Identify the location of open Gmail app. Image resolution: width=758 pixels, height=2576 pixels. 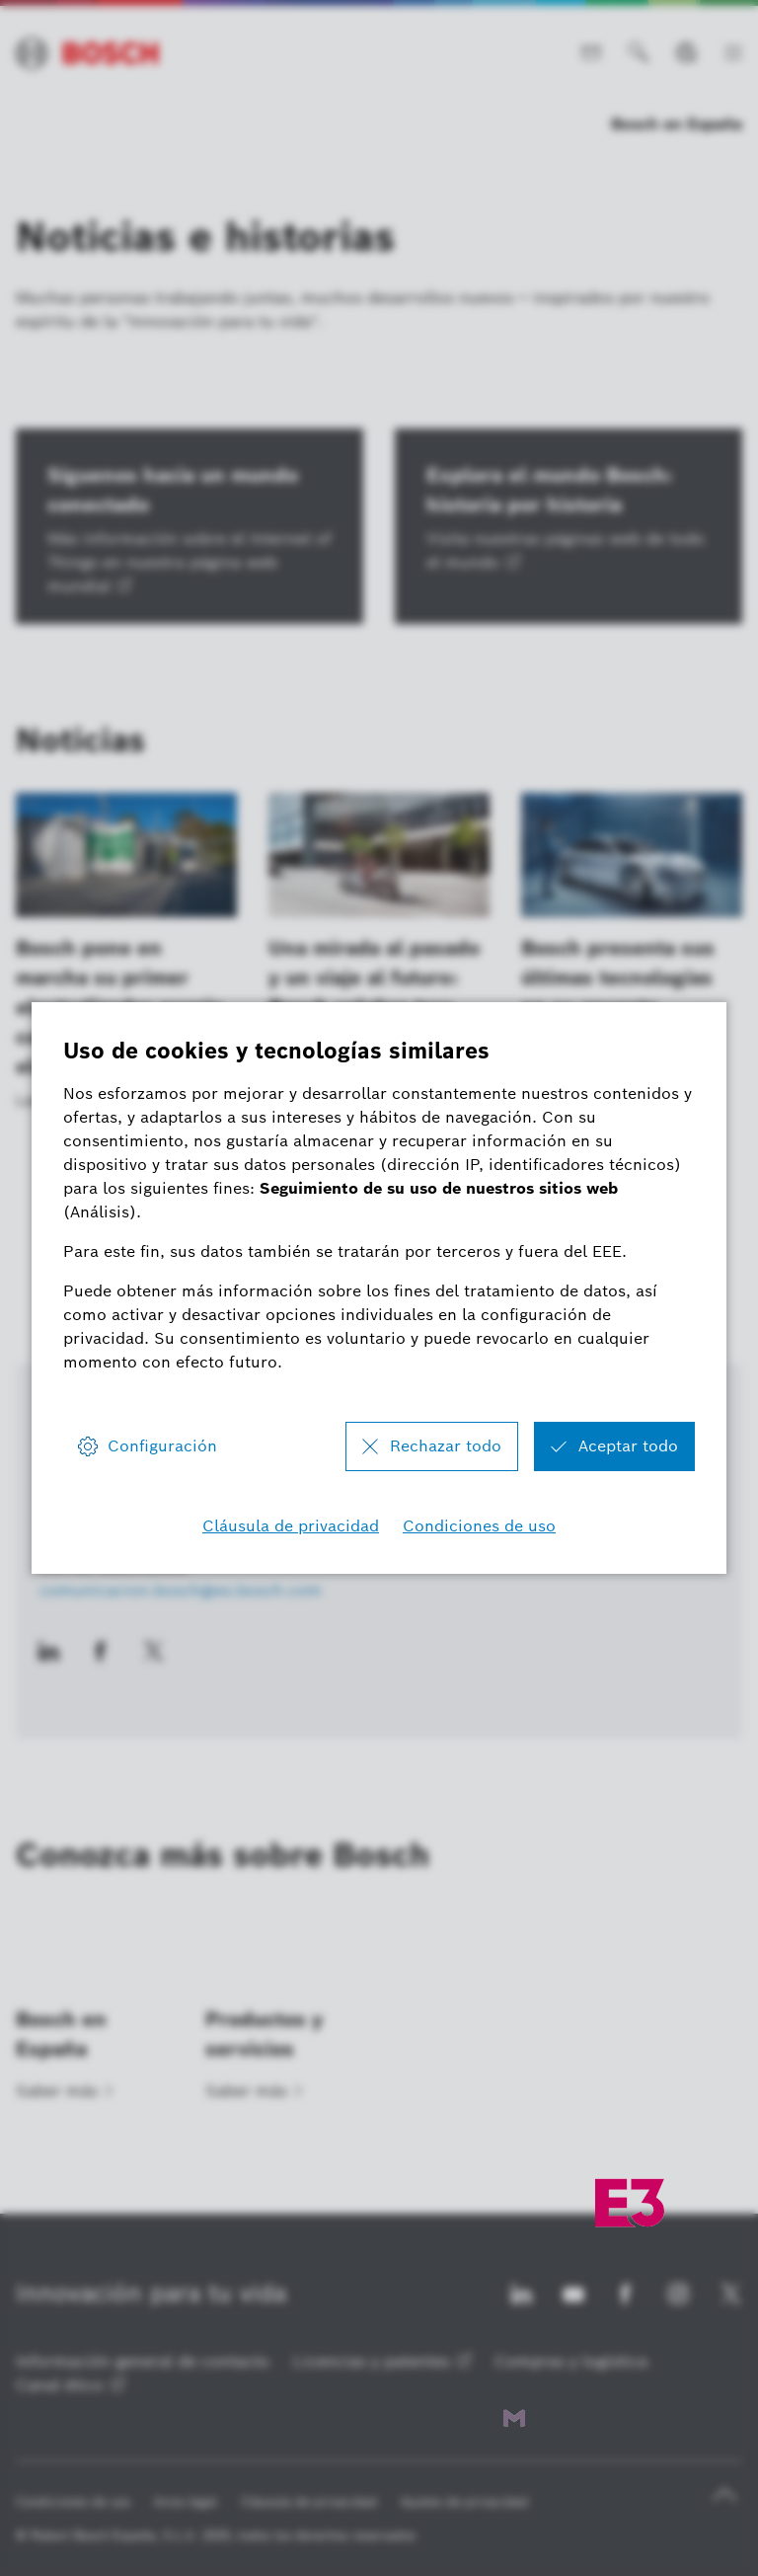
(514, 2418).